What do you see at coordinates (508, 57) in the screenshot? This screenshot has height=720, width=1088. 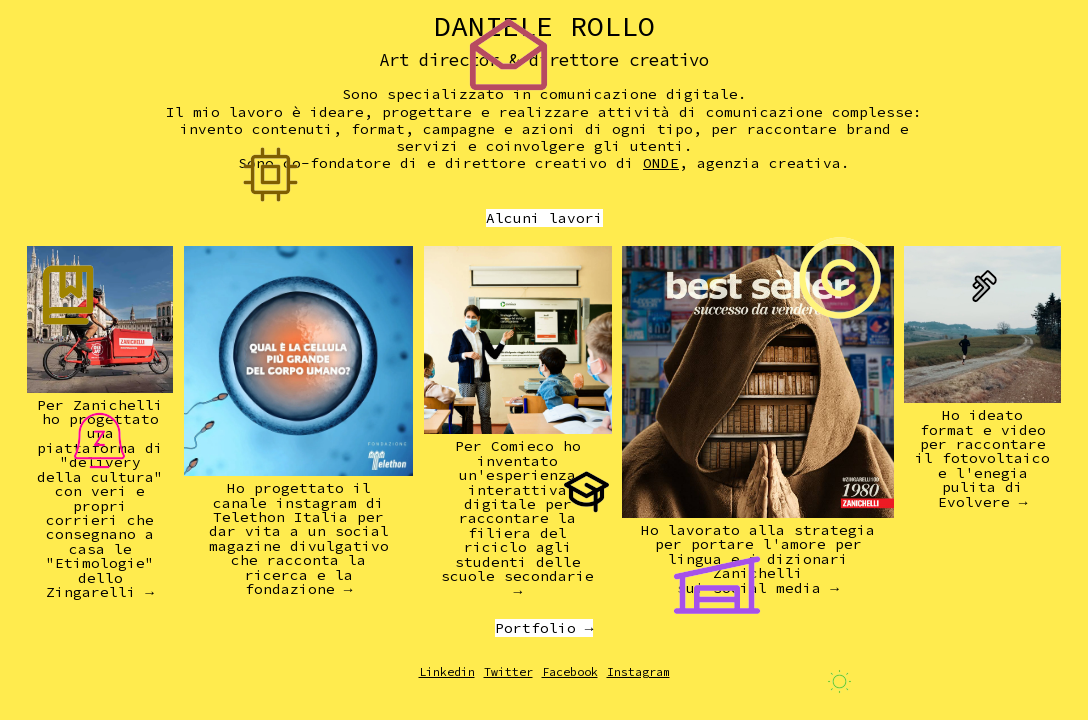 I see `view open or read messages` at bounding box center [508, 57].